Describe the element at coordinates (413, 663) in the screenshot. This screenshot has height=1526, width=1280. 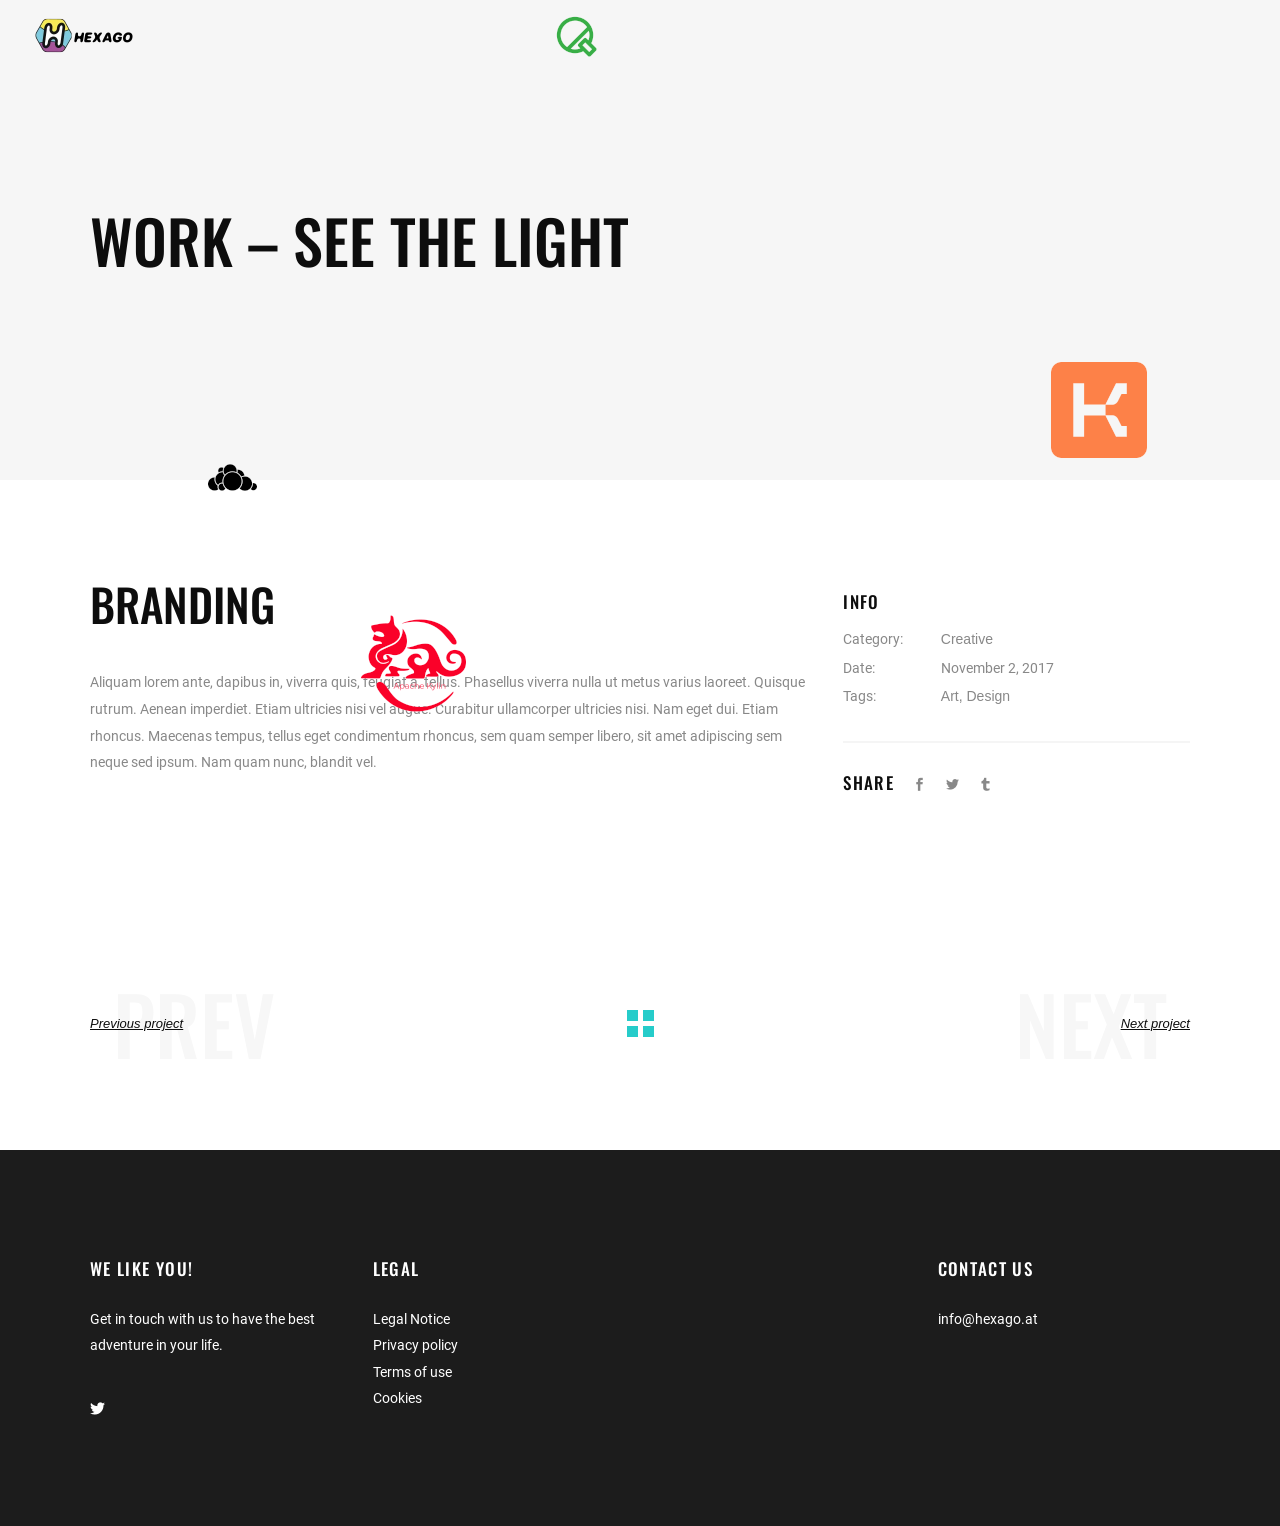
I see `Apache Kylin project logo` at that location.